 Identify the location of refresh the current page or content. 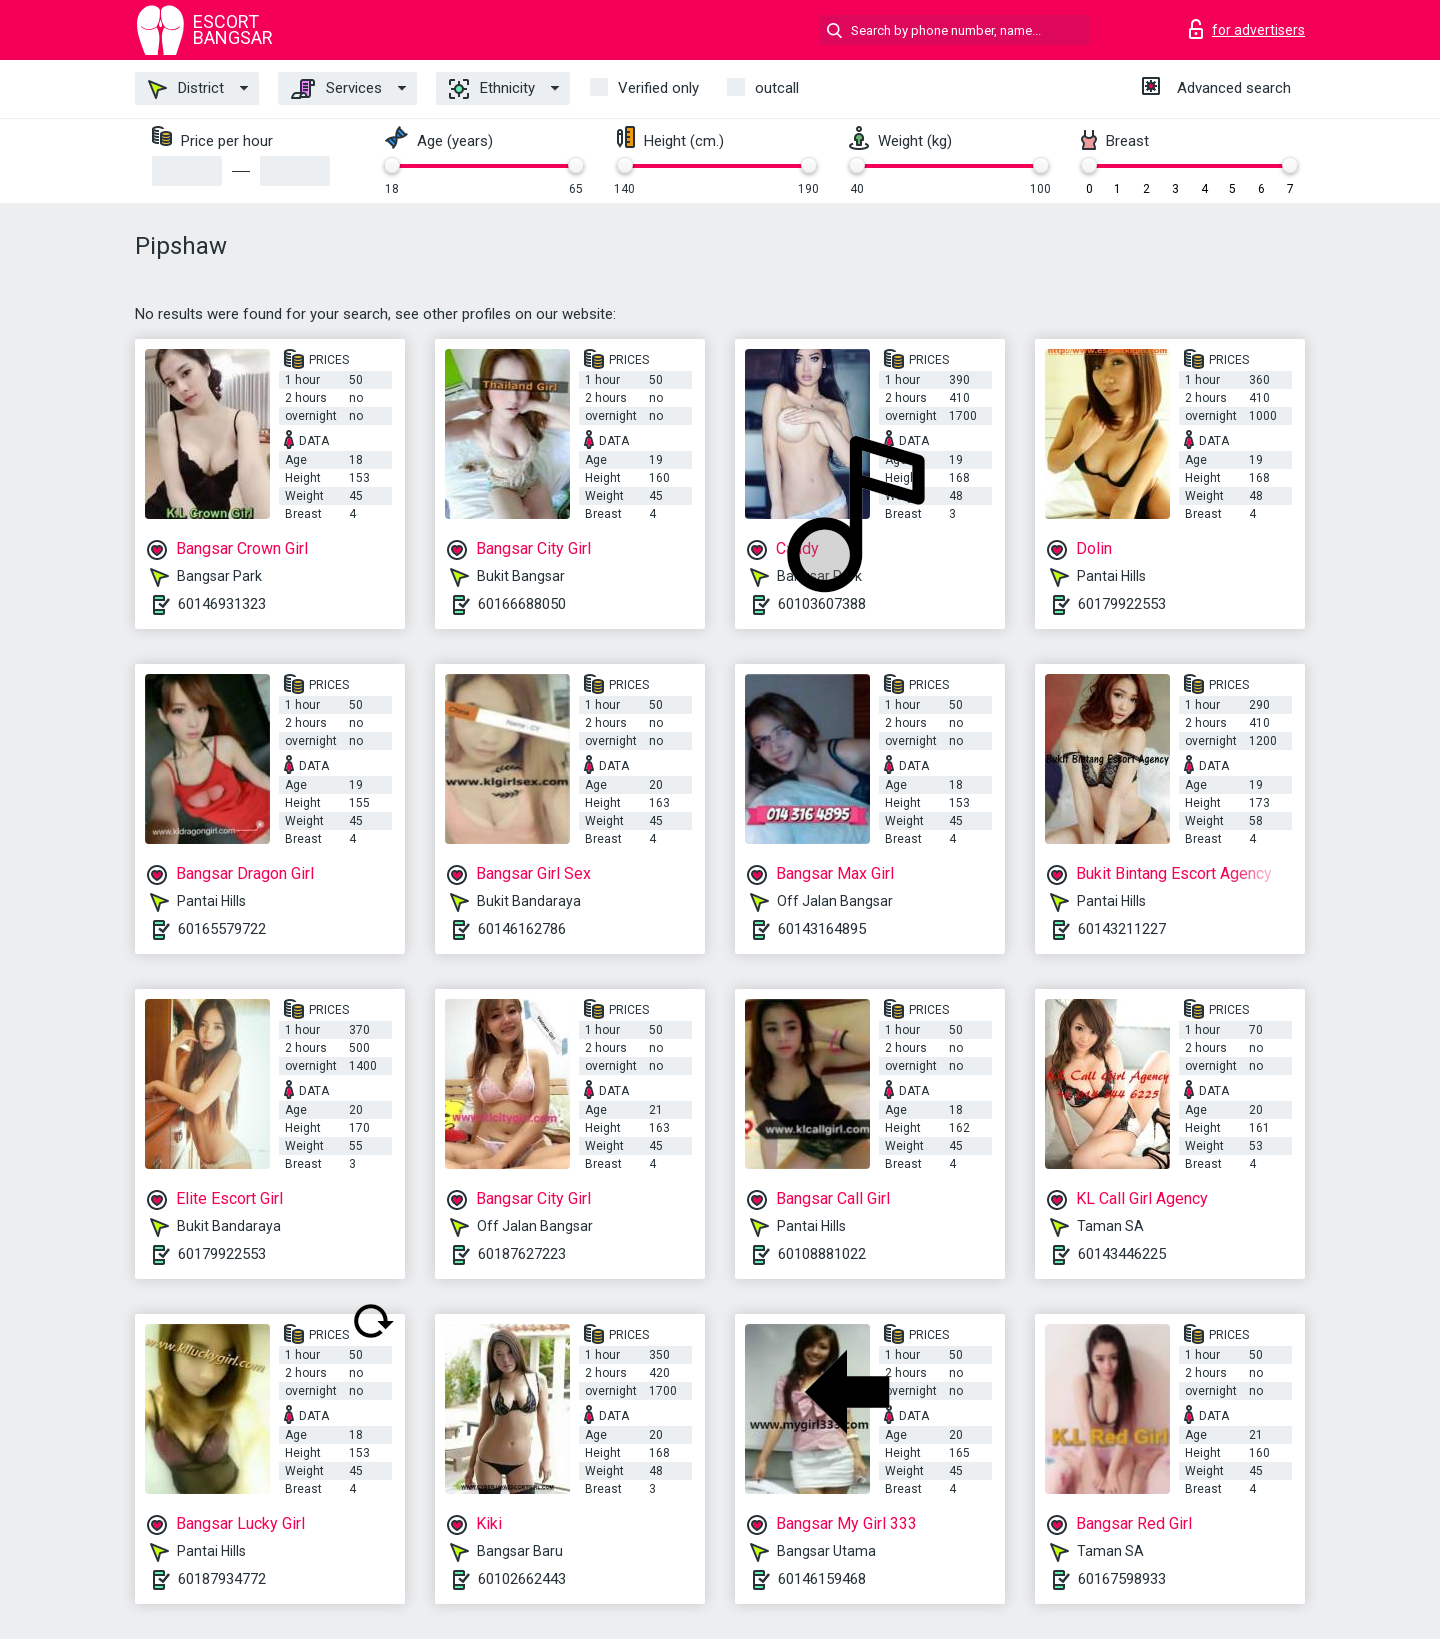
(373, 1321).